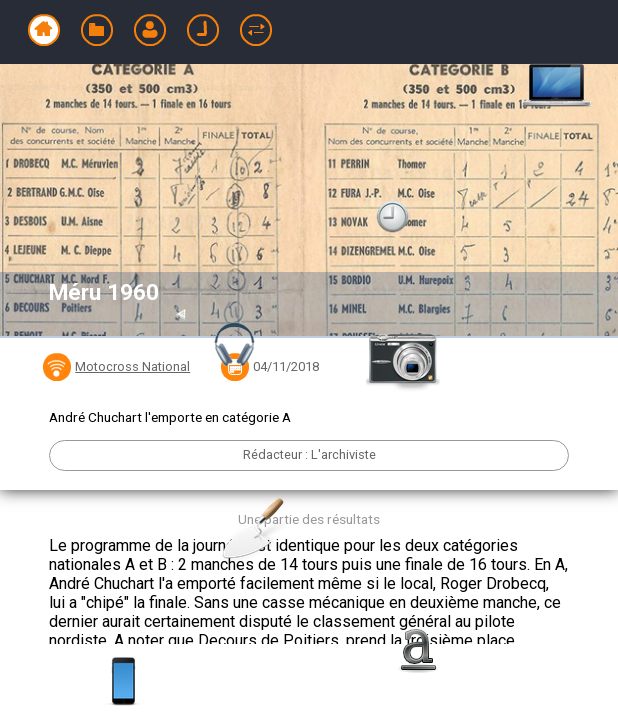 Image resolution: width=618 pixels, height=720 pixels. What do you see at coordinates (418, 650) in the screenshot?
I see `apply underline formatting to selected text` at bounding box center [418, 650].